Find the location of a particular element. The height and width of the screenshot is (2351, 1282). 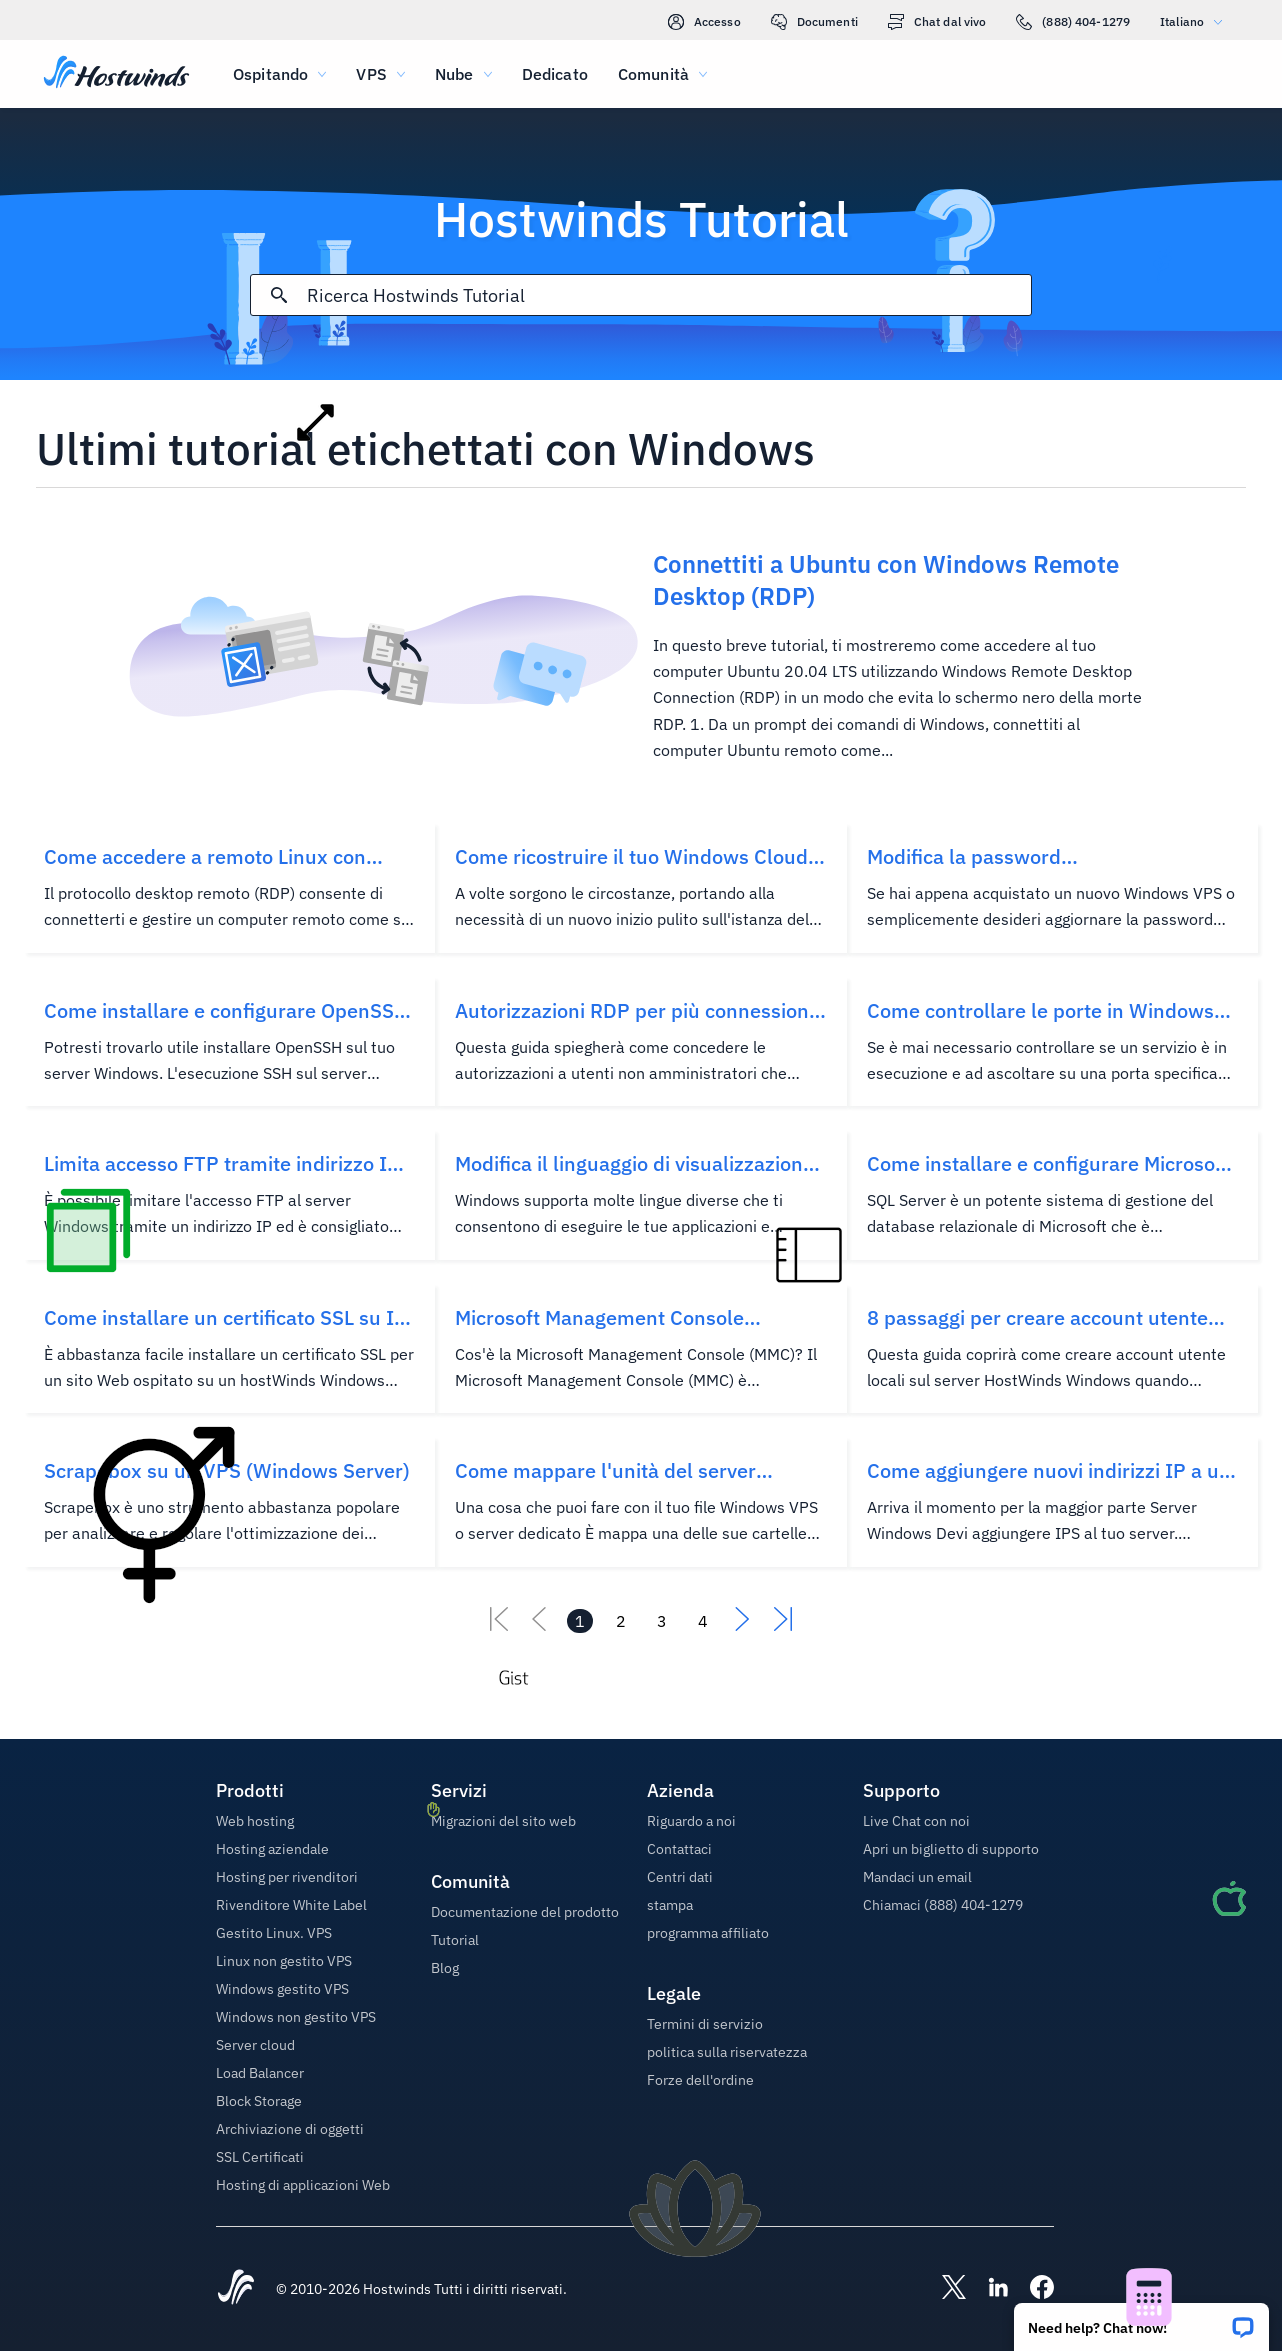

stop or pause an action is located at coordinates (433, 1809).